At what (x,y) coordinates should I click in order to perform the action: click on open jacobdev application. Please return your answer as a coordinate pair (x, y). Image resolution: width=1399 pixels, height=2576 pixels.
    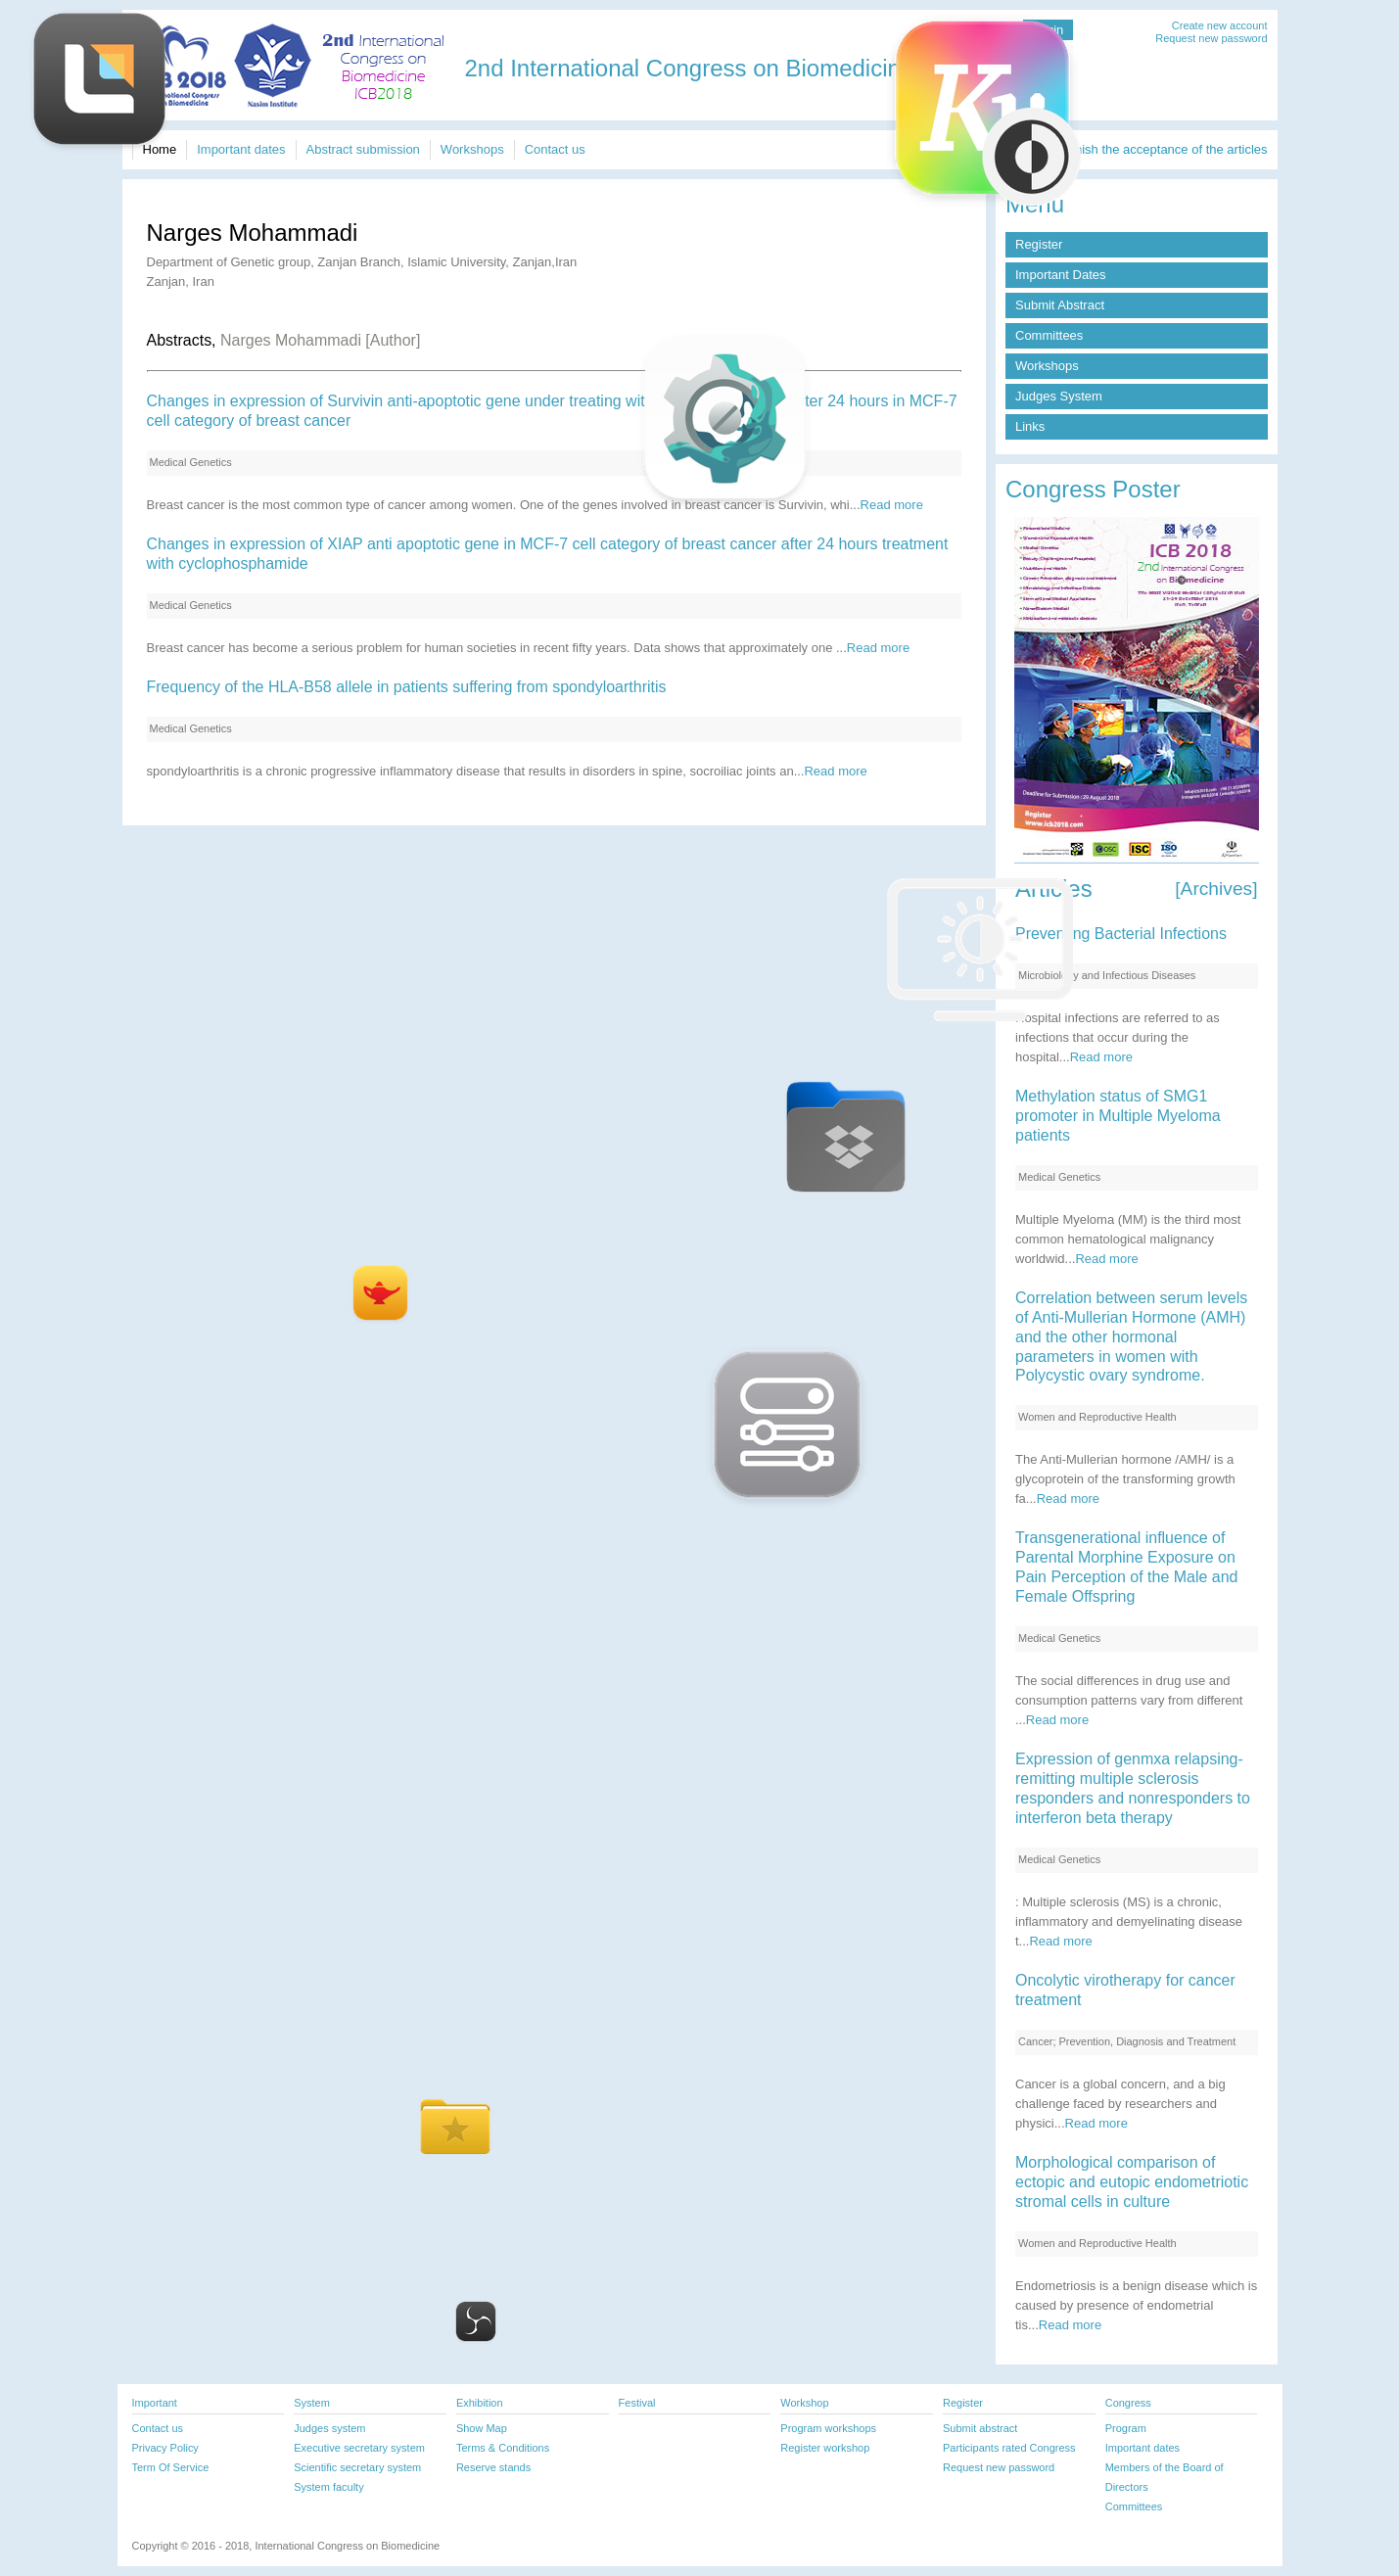
    Looking at the image, I should click on (724, 418).